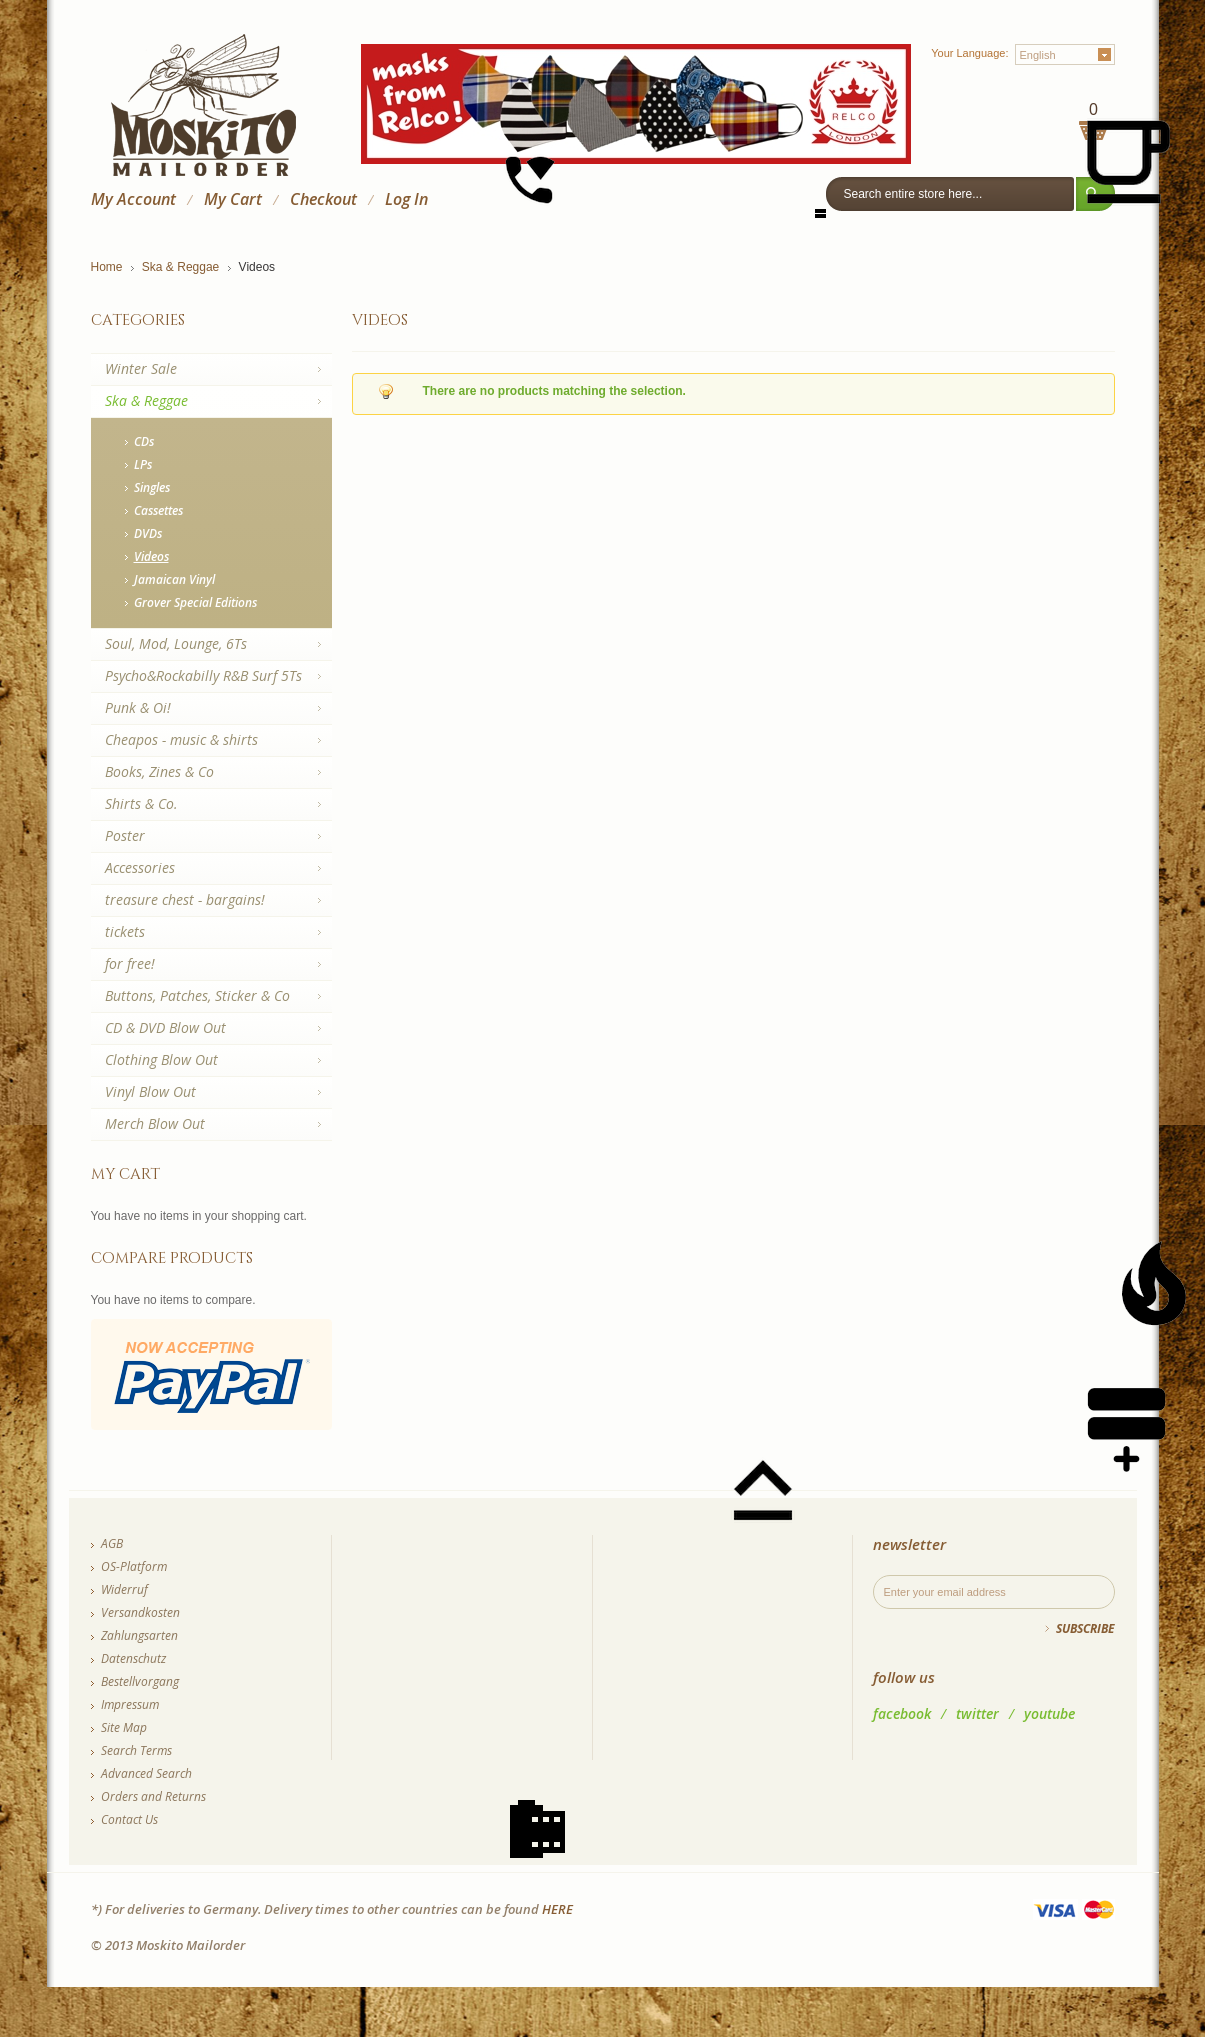 This screenshot has height=2037, width=1205. I want to click on access camera roll or photo gallery, so click(537, 1830).